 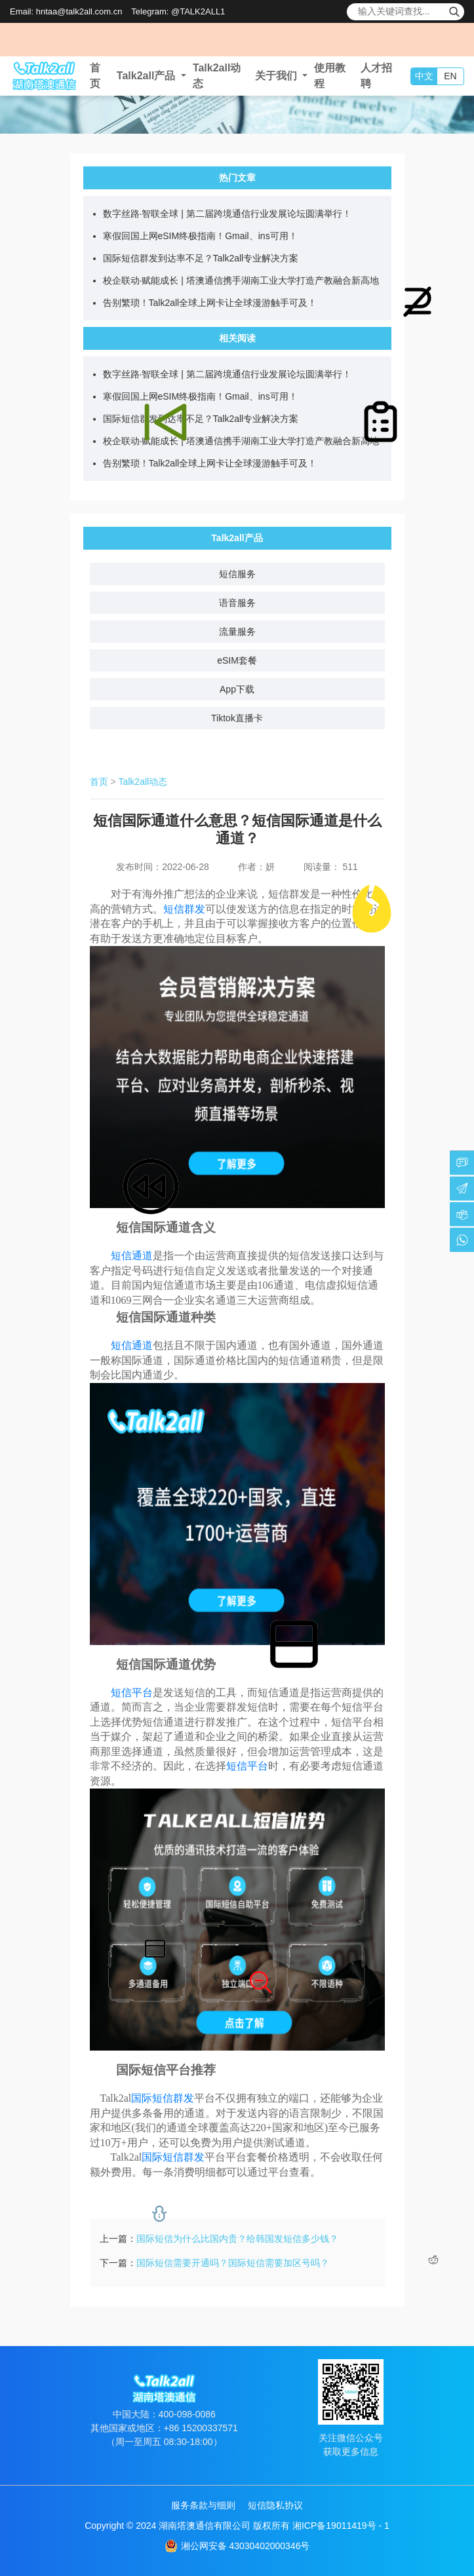 What do you see at coordinates (417, 301) in the screenshot?
I see `indicates "not a superset of" in mathematical notation` at bounding box center [417, 301].